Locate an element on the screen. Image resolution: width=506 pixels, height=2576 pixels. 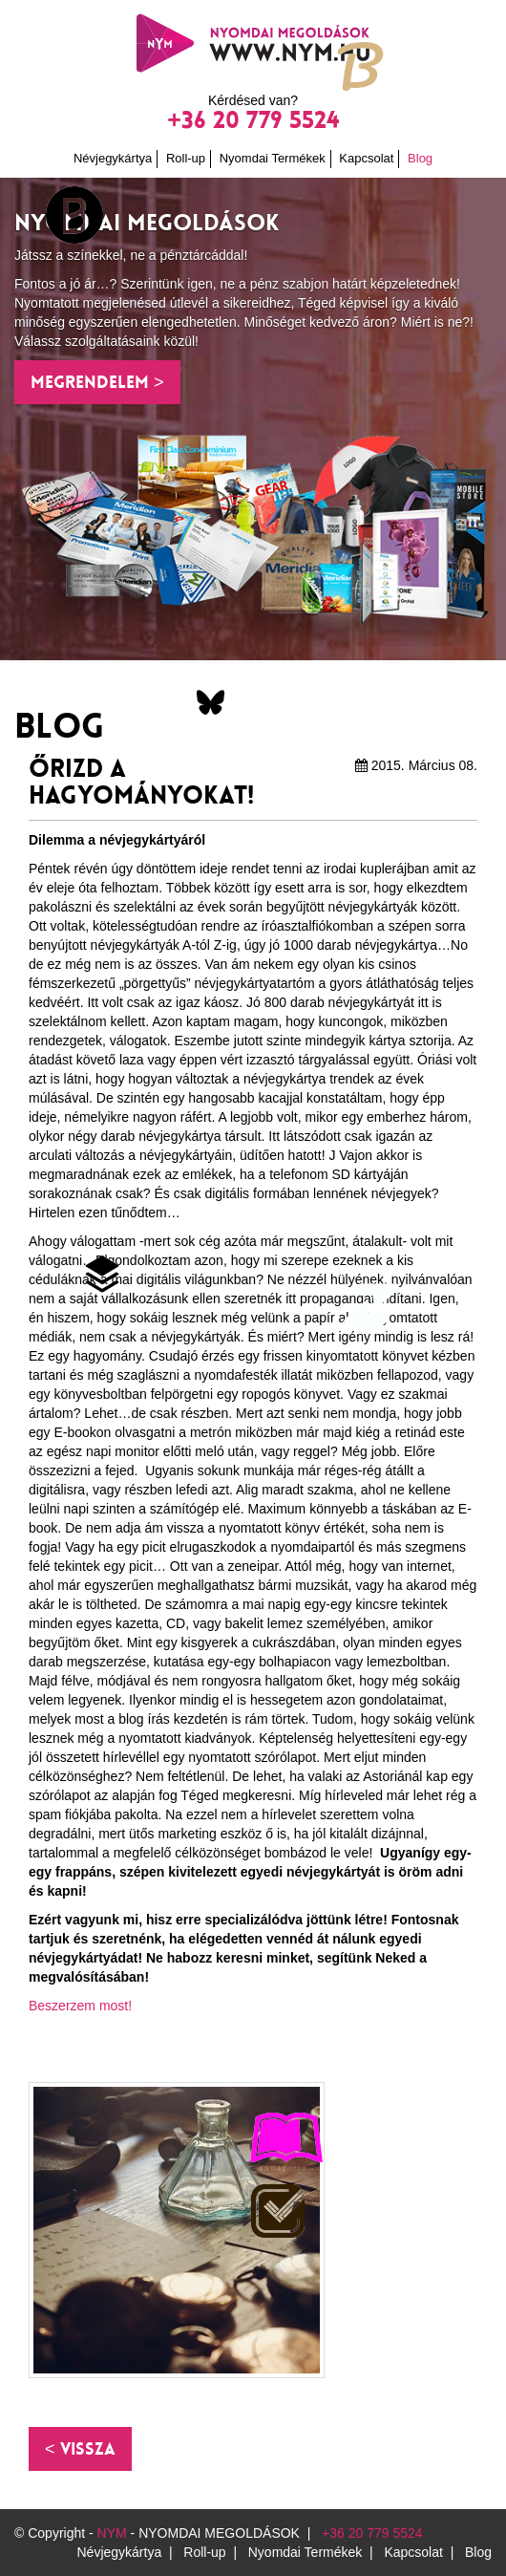
open the Bluesky app is located at coordinates (210, 701).